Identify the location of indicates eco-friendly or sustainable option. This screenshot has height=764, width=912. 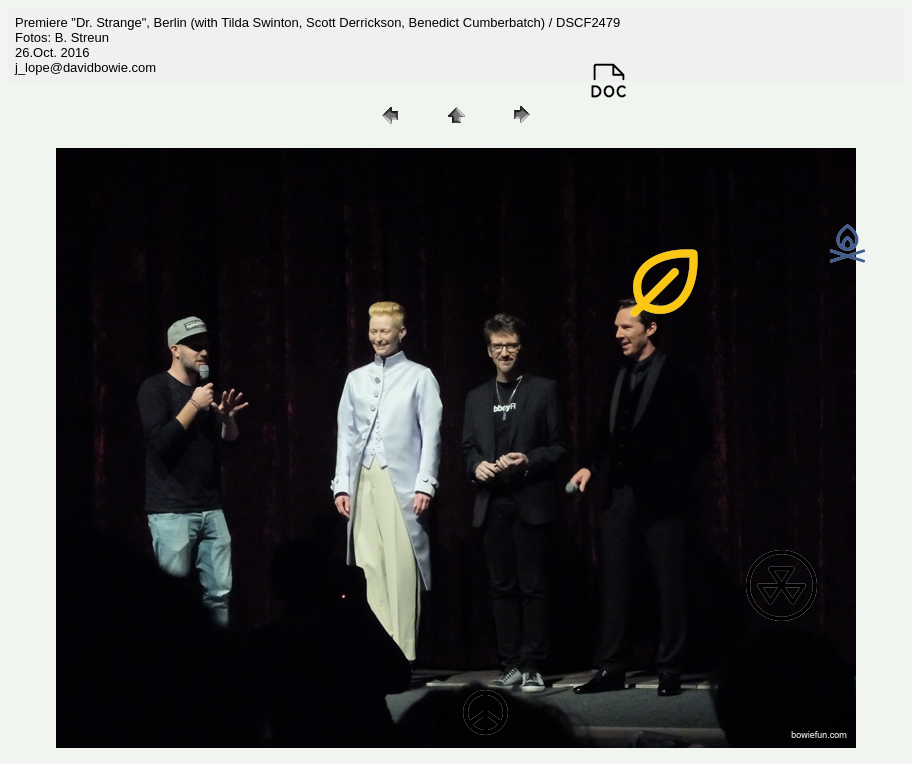
(664, 283).